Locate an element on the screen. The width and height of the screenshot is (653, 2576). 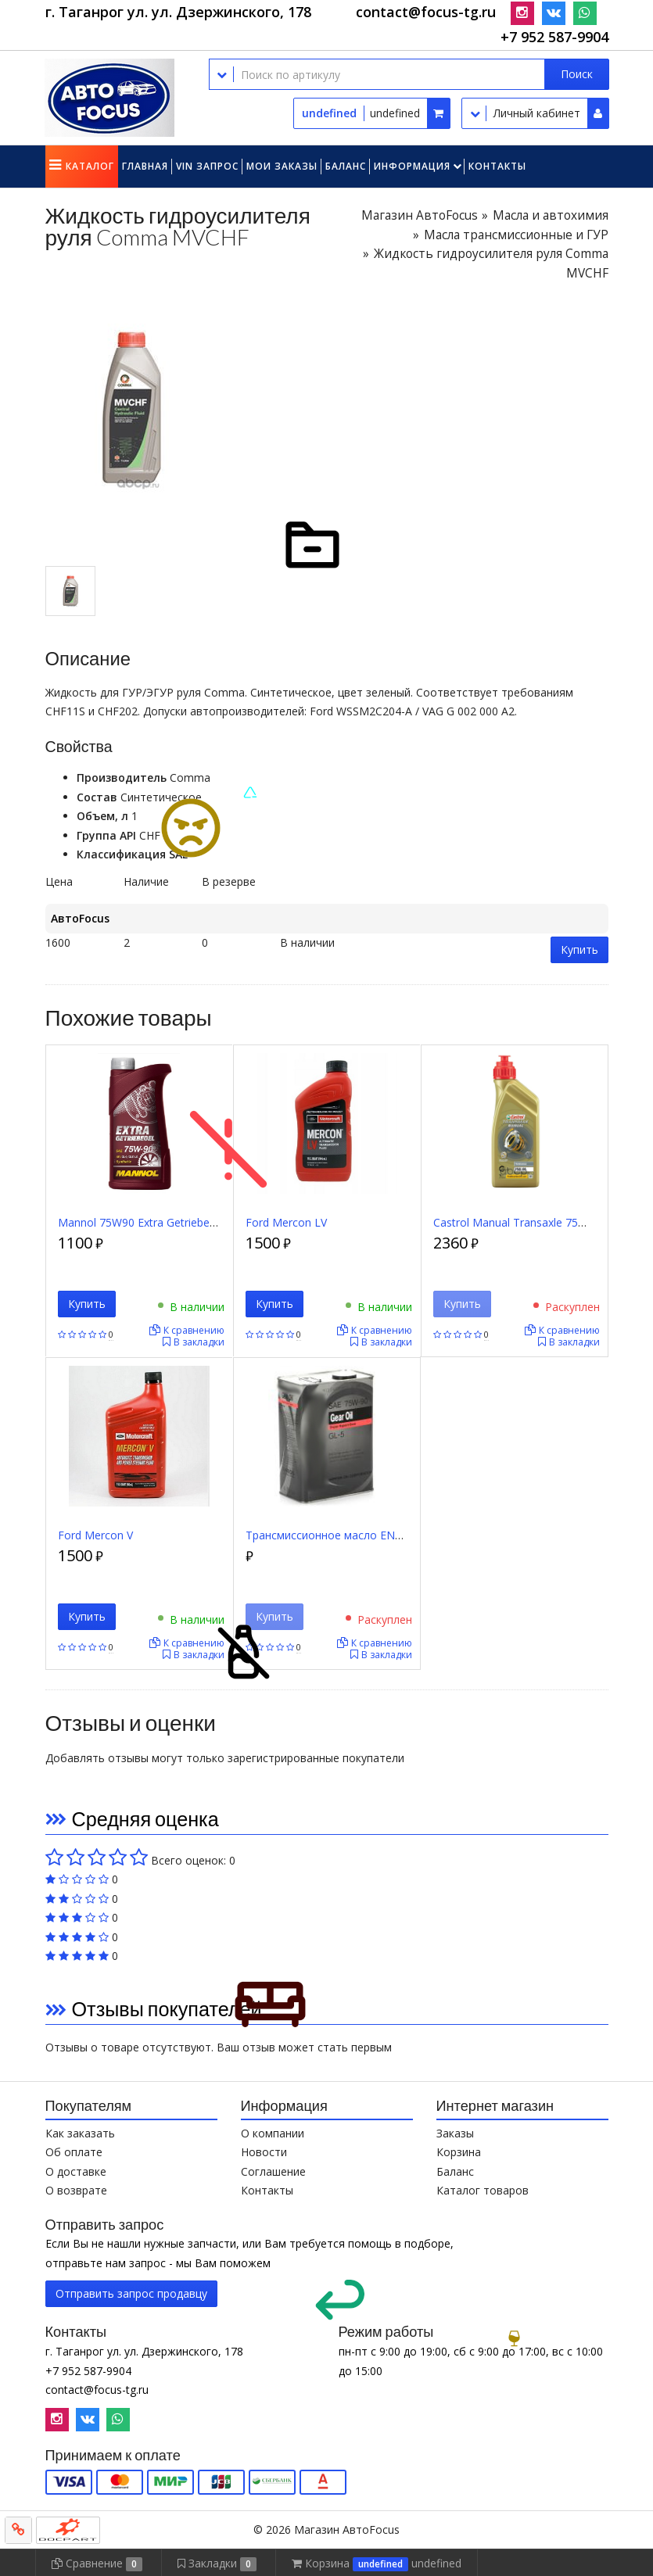
go back to the previous screen is located at coordinates (339, 2297).